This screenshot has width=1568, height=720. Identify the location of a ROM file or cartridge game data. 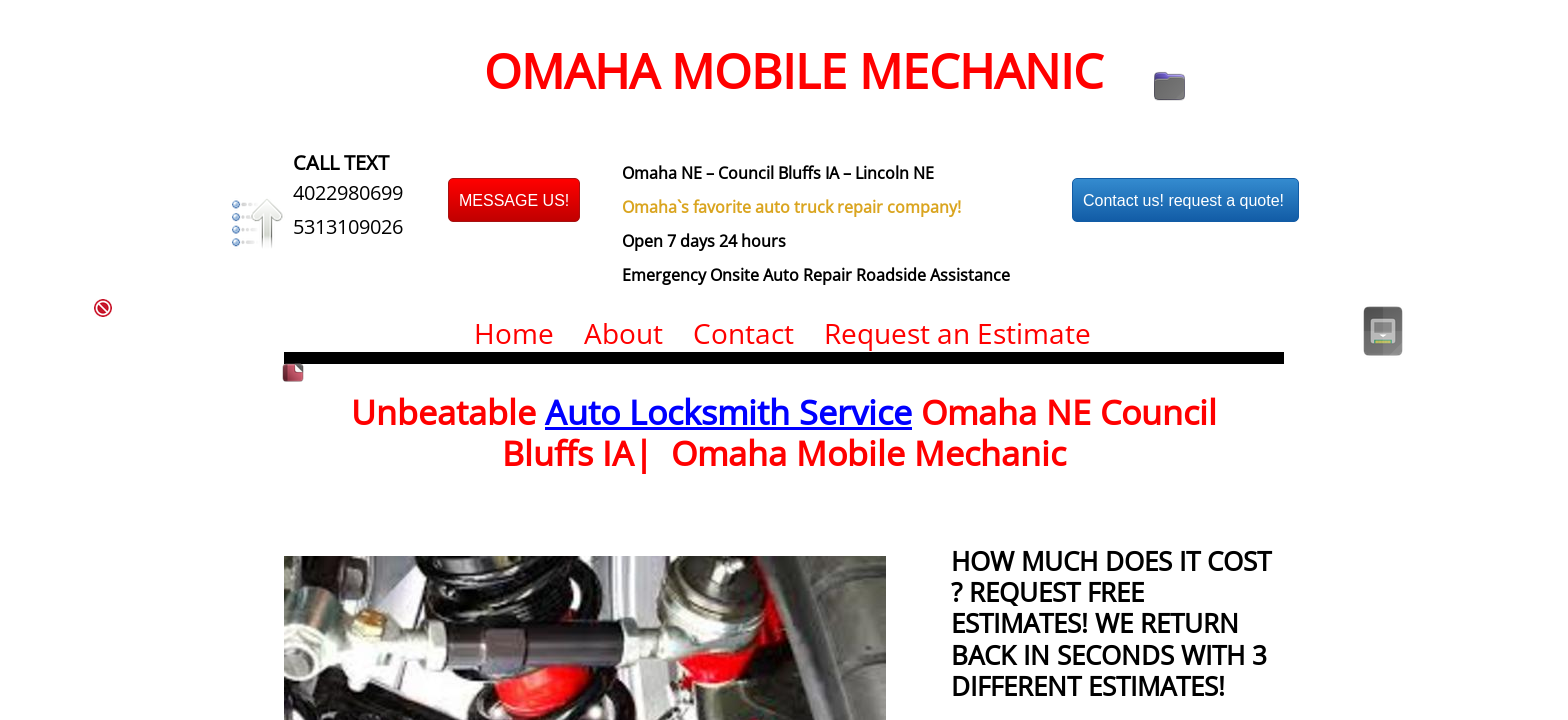
(1383, 331).